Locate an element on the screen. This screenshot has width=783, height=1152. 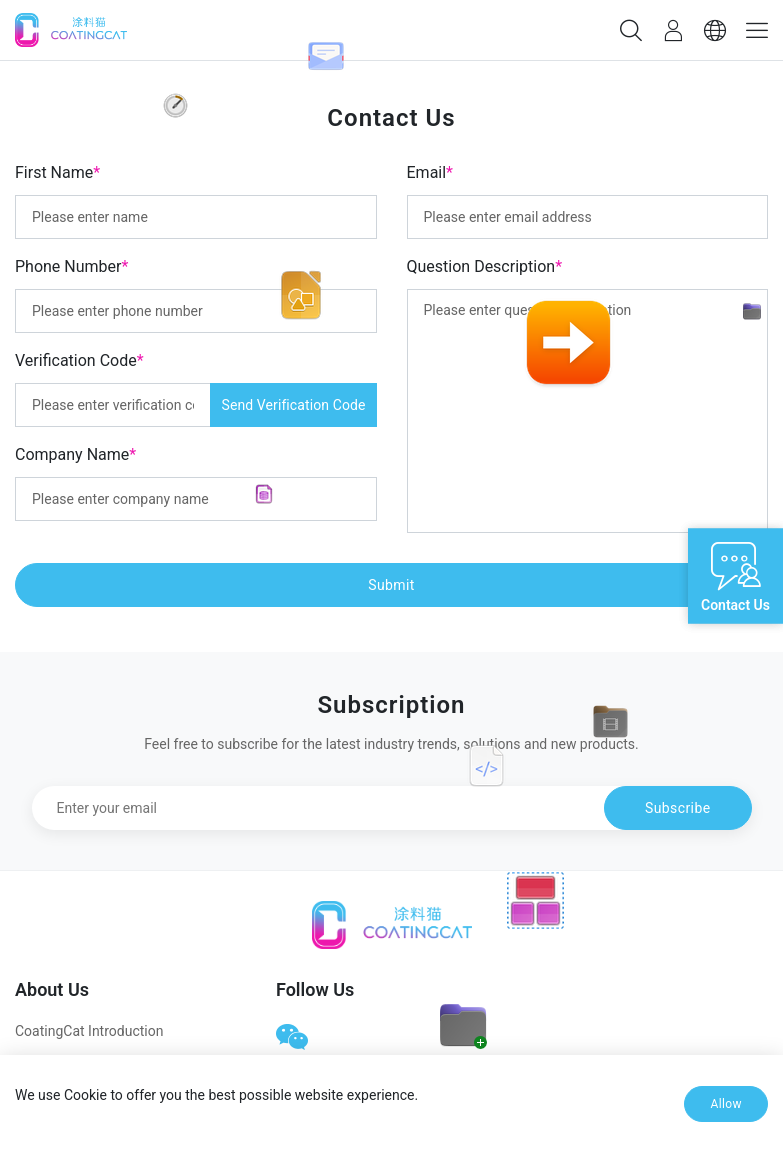
open your videos folder is located at coordinates (610, 721).